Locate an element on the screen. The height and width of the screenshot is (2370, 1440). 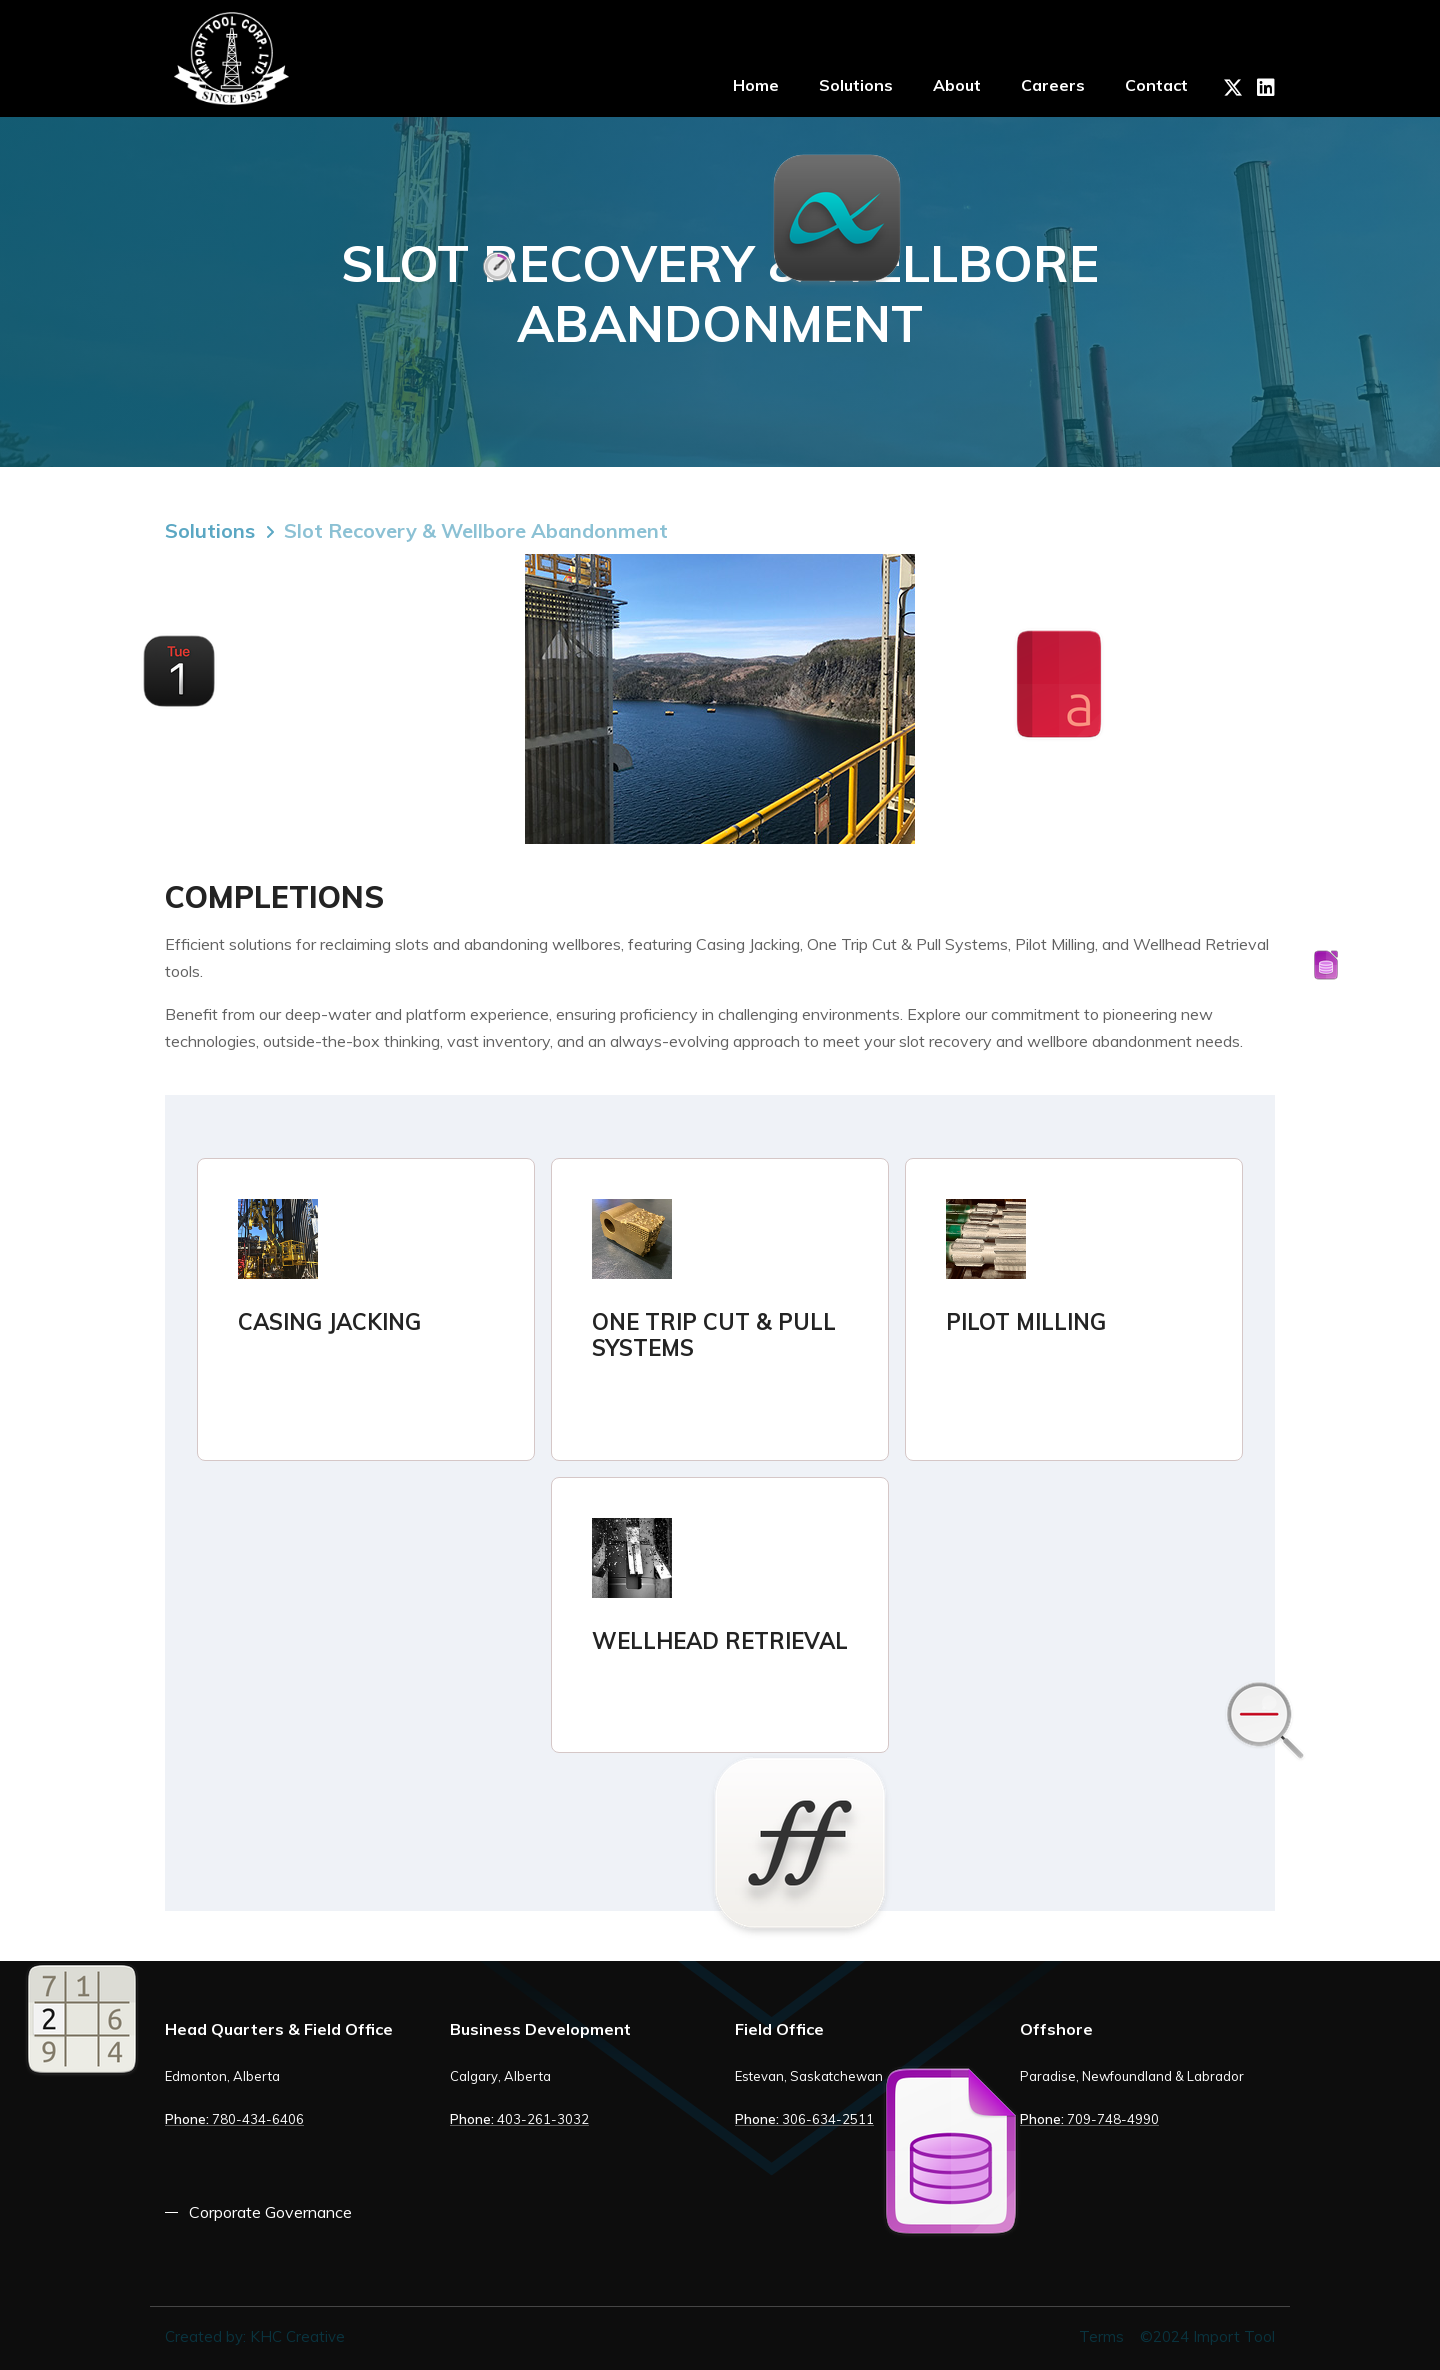
open the calendar app is located at coordinates (179, 671).